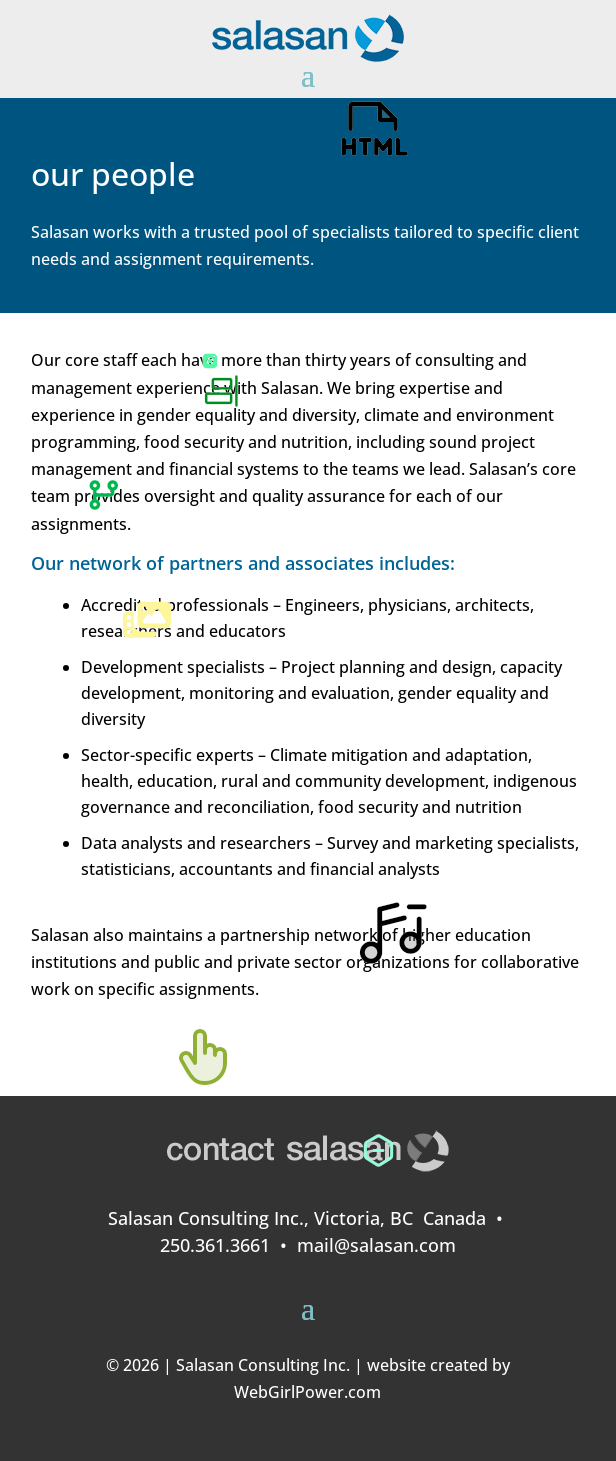  Describe the element at coordinates (222, 391) in the screenshot. I see `align text or content to the right` at that location.